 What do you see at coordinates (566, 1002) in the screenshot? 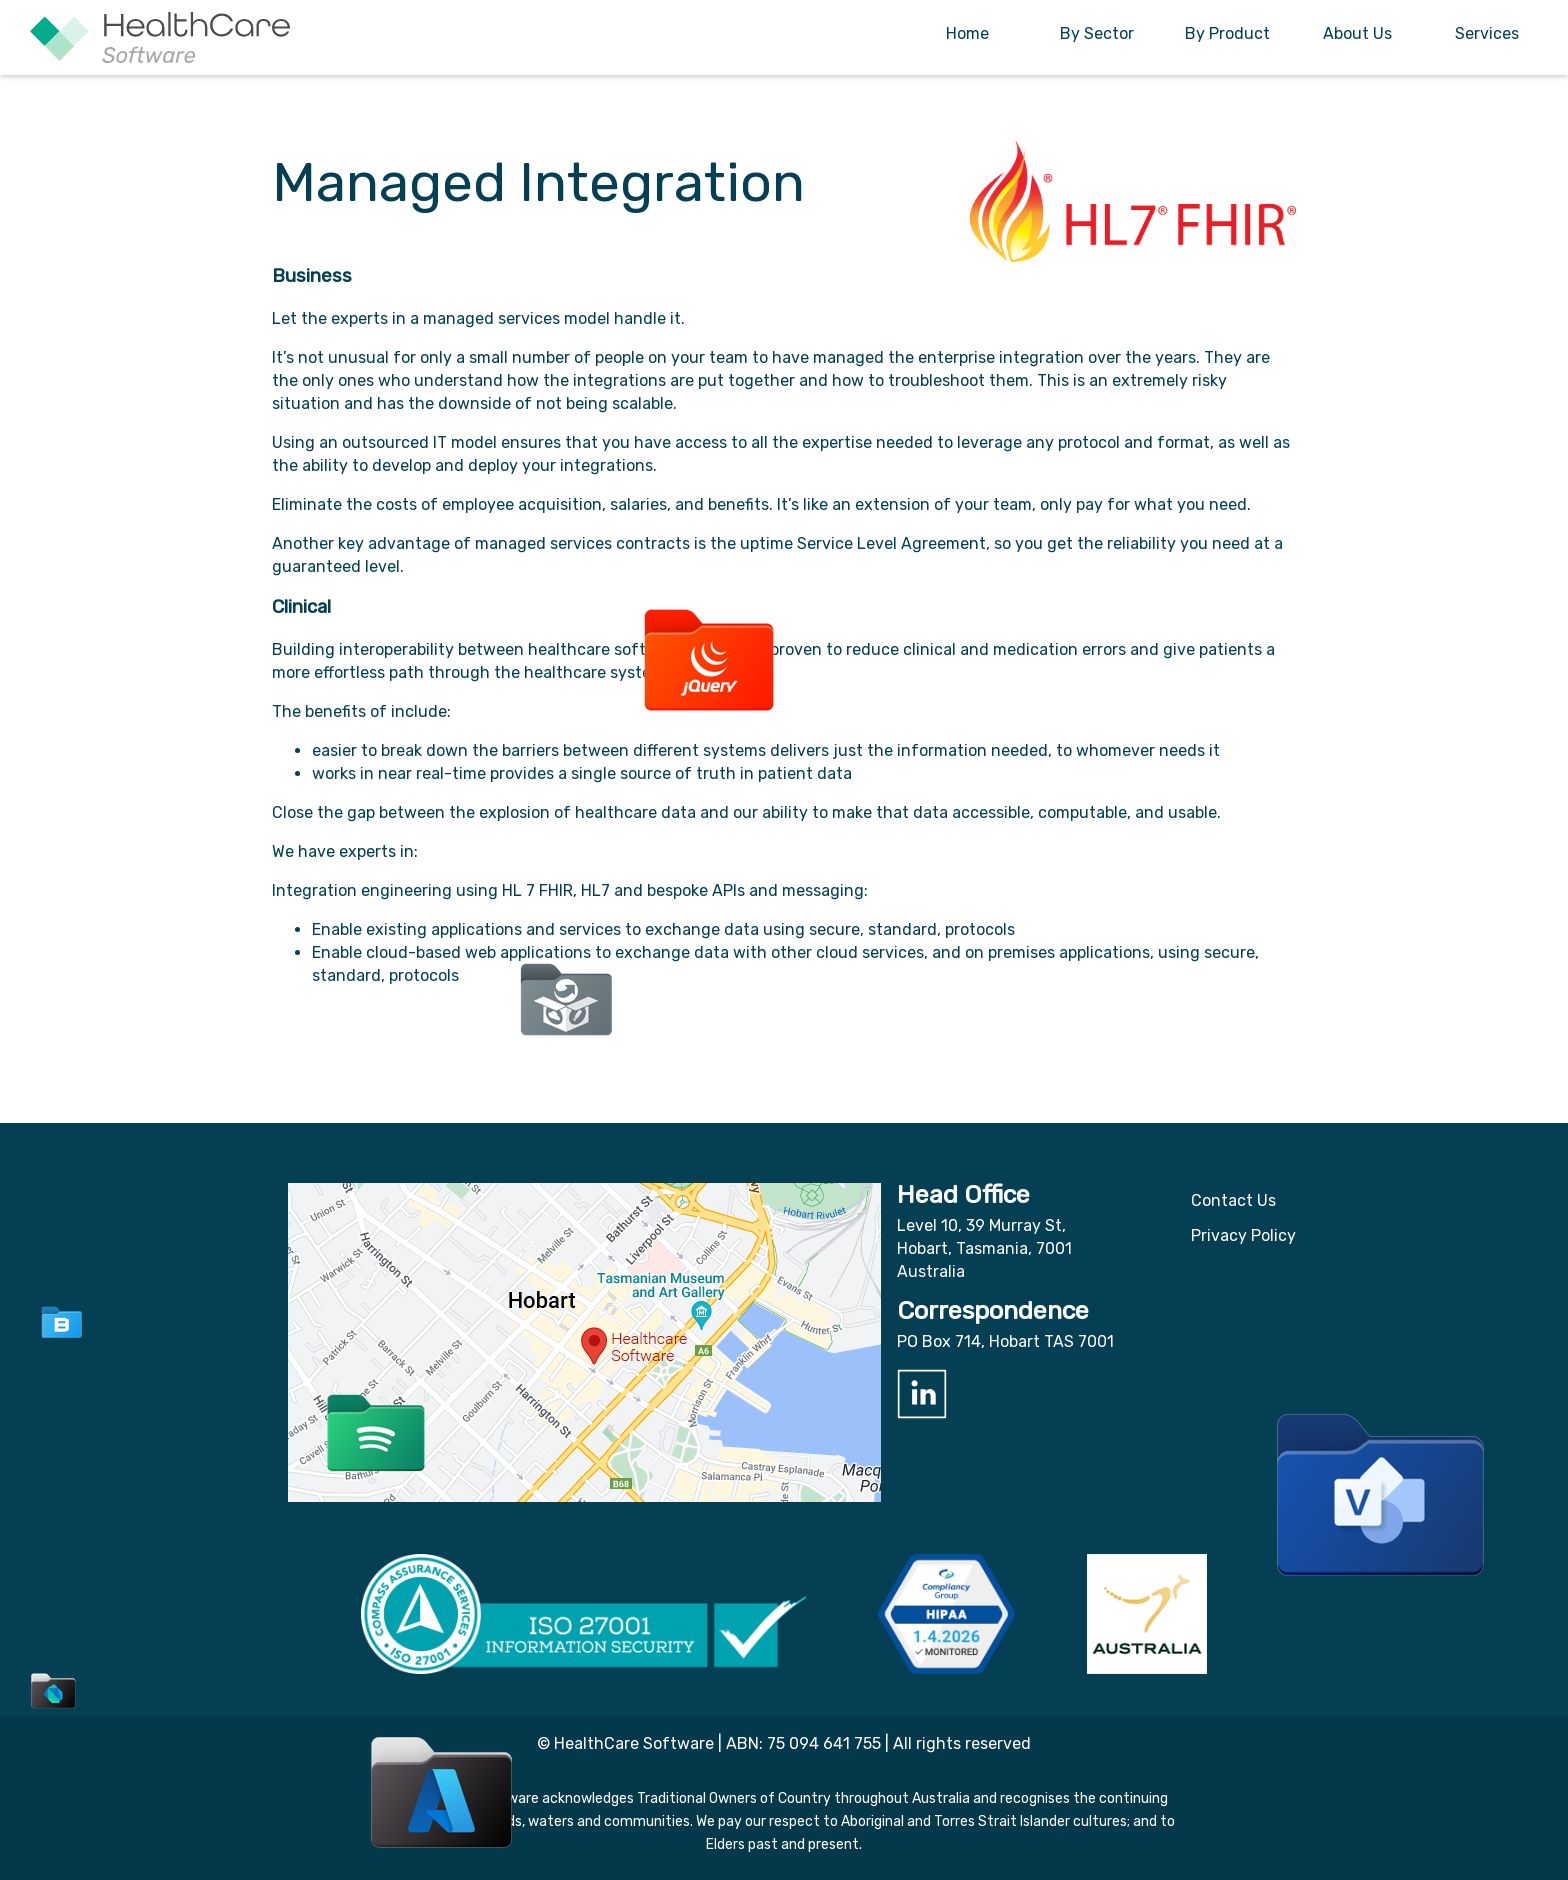
I see `open portableapps folder` at bounding box center [566, 1002].